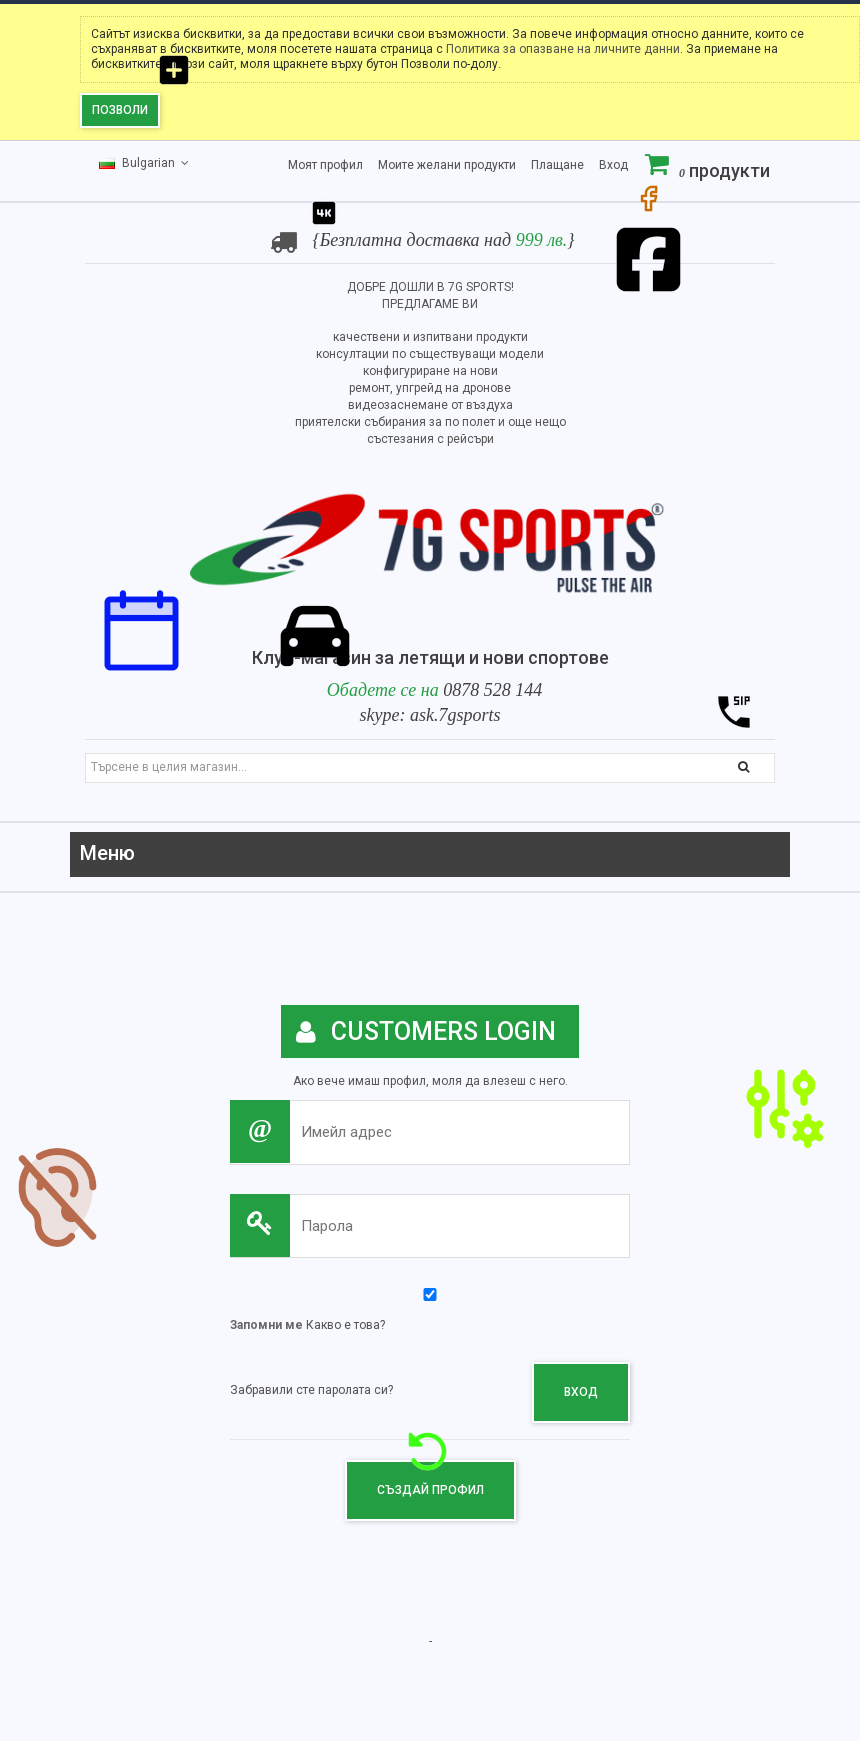  Describe the element at coordinates (141, 633) in the screenshot. I see `view or open calendar` at that location.